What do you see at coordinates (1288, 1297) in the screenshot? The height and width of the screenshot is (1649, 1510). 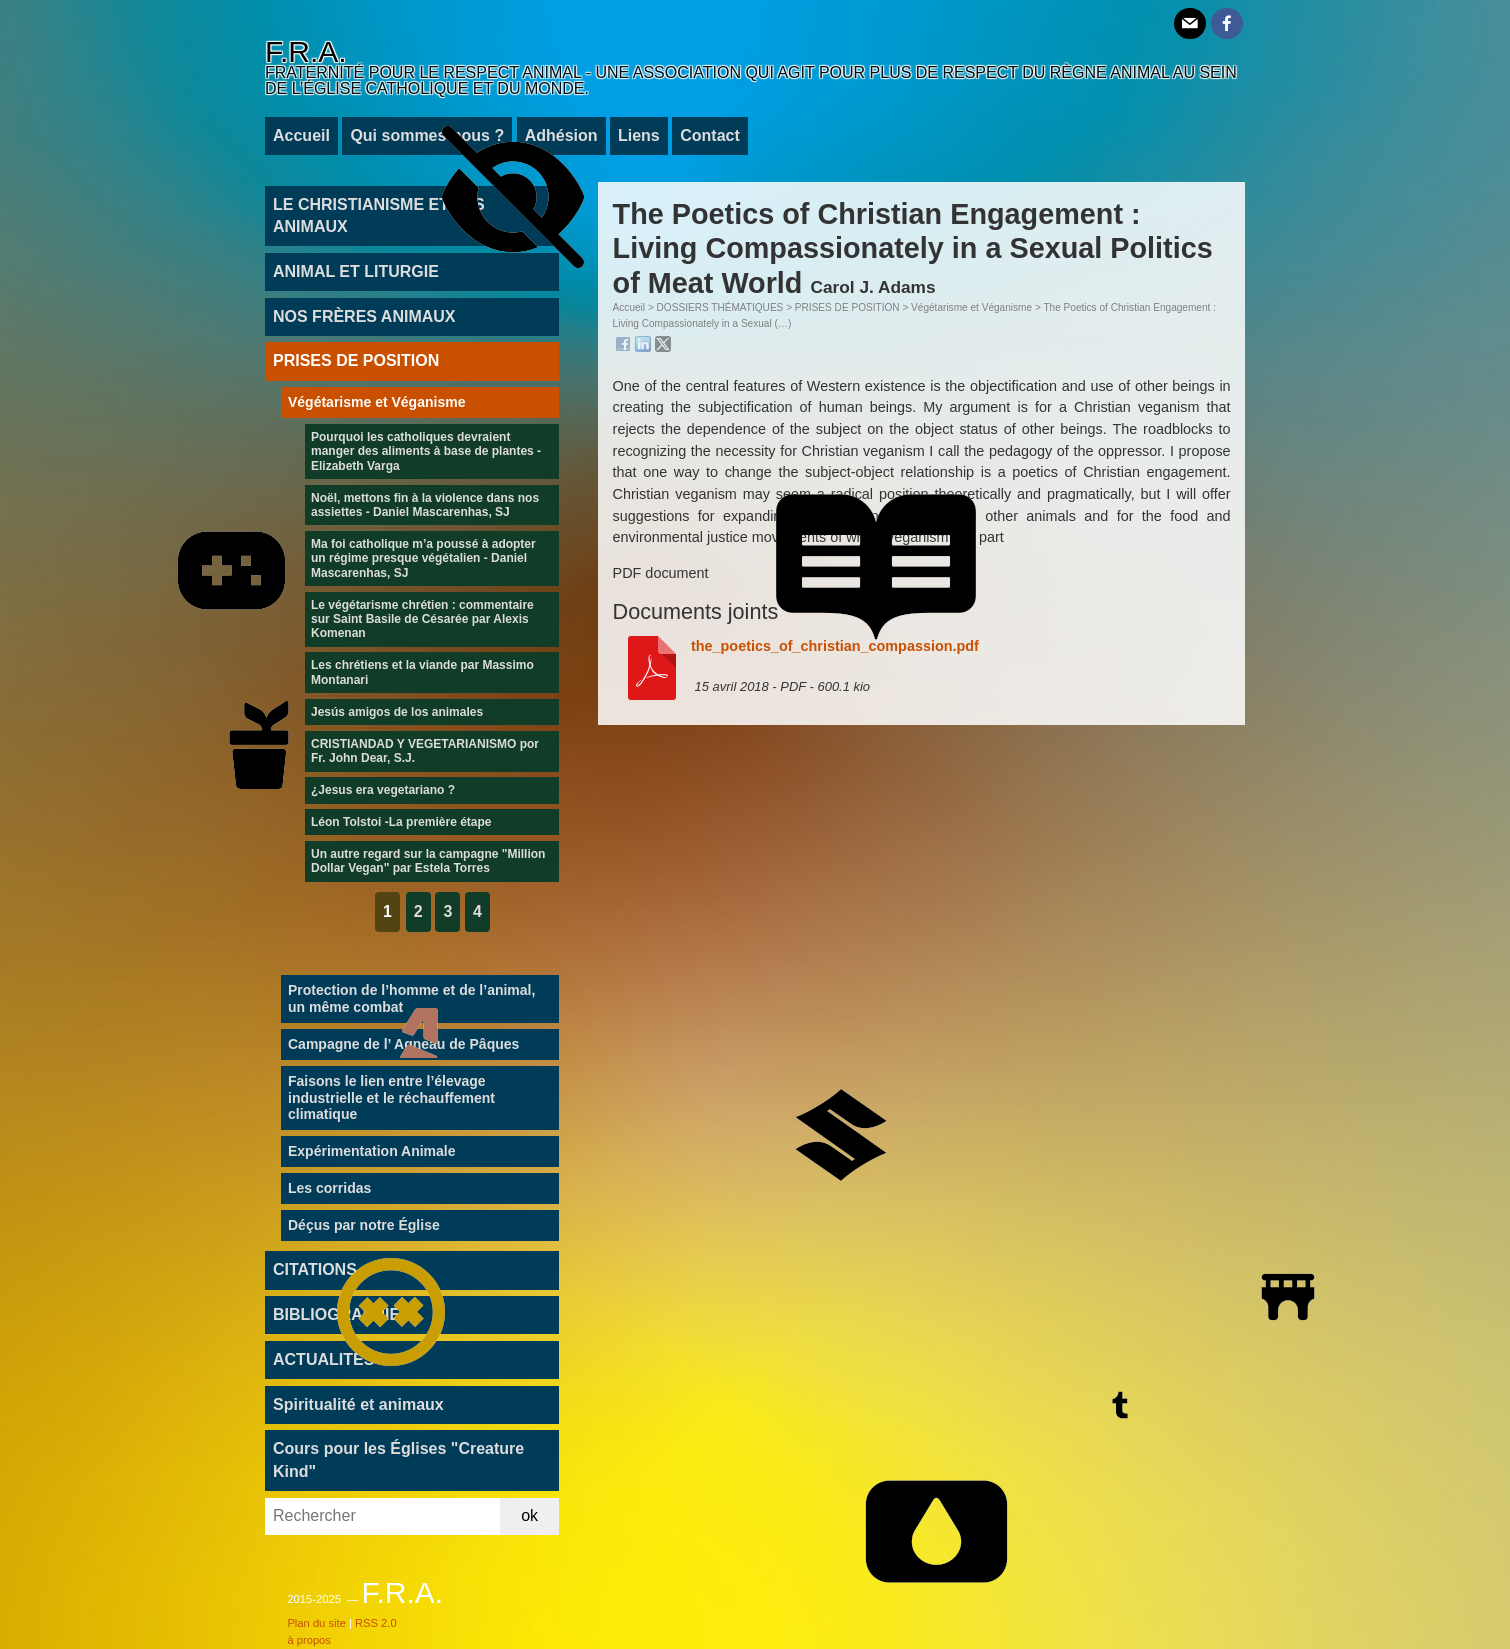 I see `view bridge or overpass locations` at bounding box center [1288, 1297].